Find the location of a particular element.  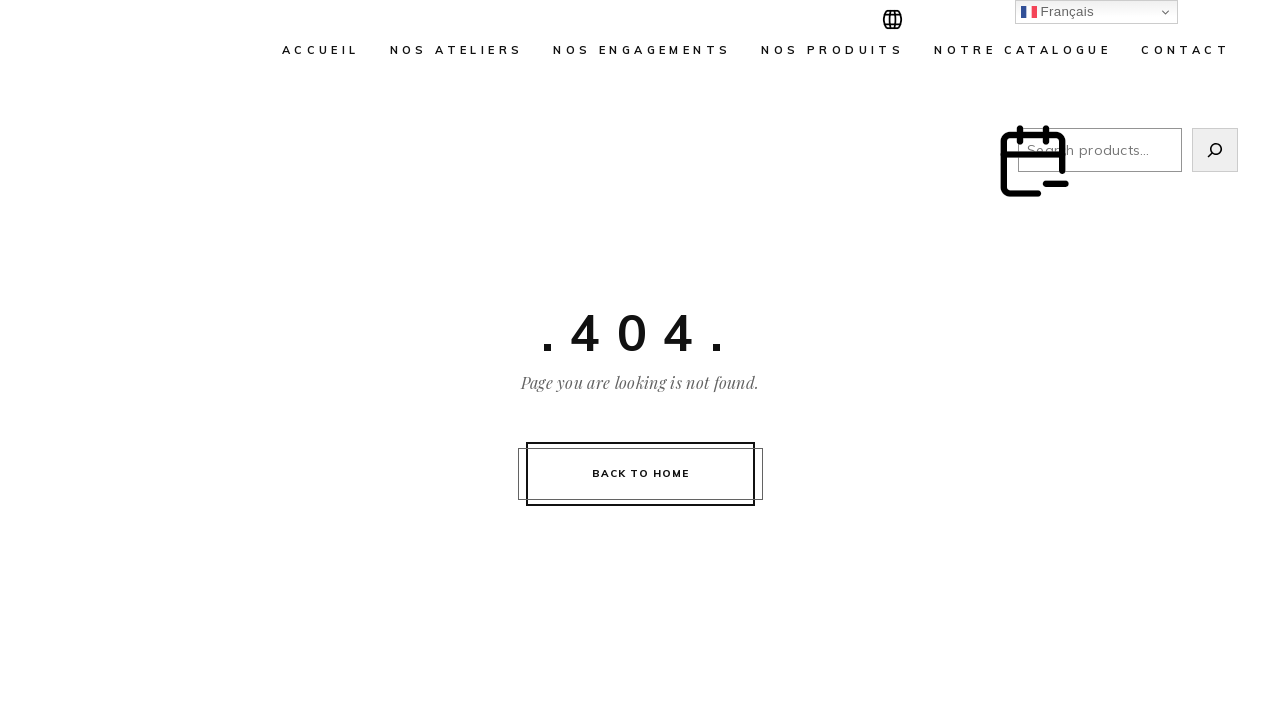

view inventory or storage items is located at coordinates (892, 19).